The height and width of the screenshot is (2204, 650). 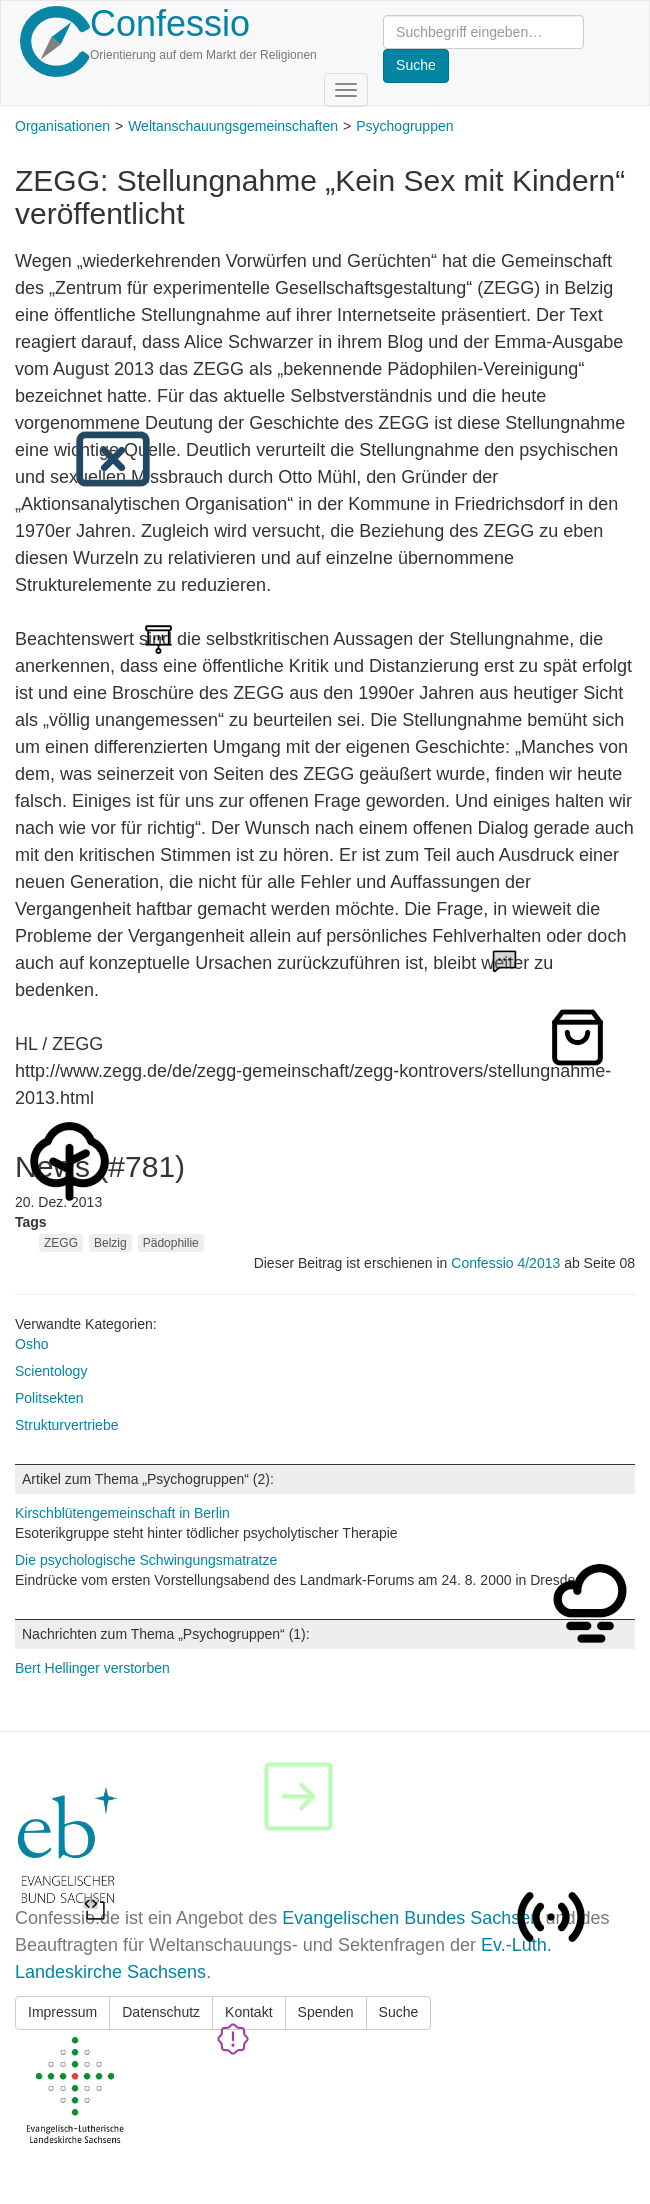 What do you see at coordinates (298, 1796) in the screenshot?
I see `navigate to the next item or screen` at bounding box center [298, 1796].